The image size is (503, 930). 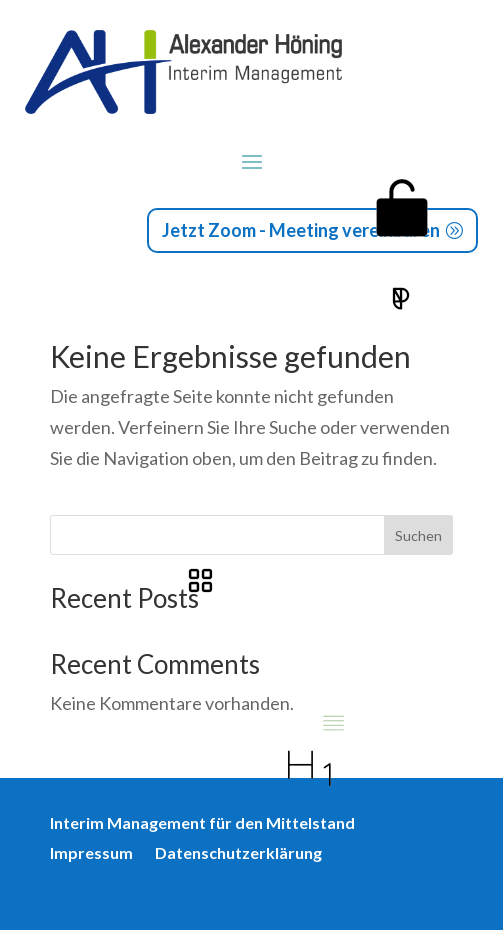 I want to click on unlocked or unsecured state, so click(x=402, y=211).